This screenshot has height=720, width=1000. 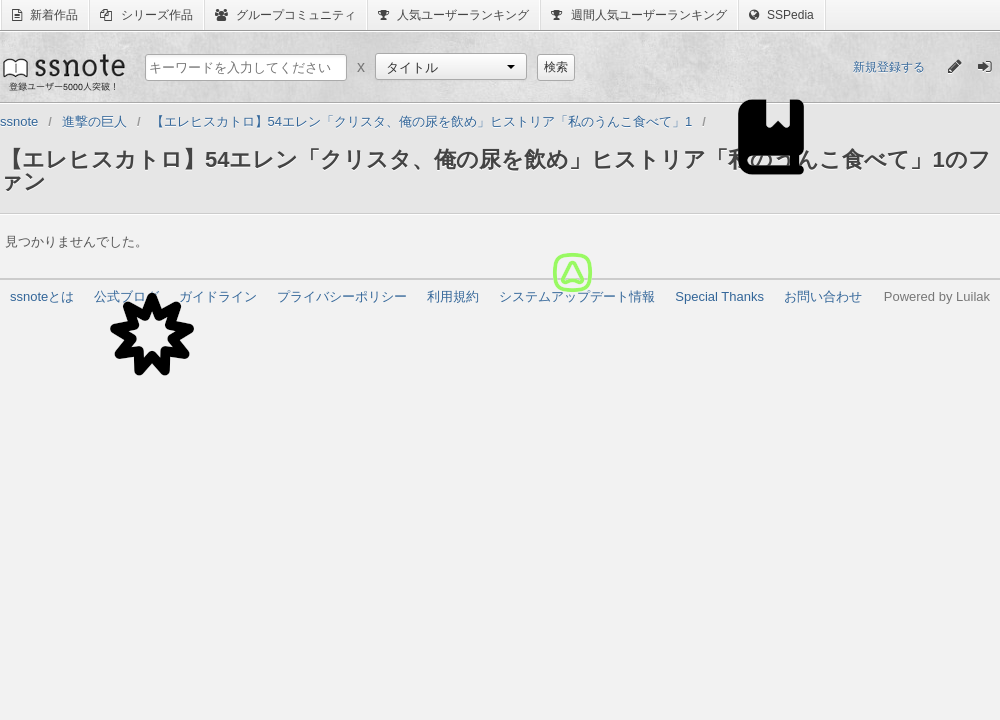 I want to click on AdonisJS framework logo, so click(x=572, y=272).